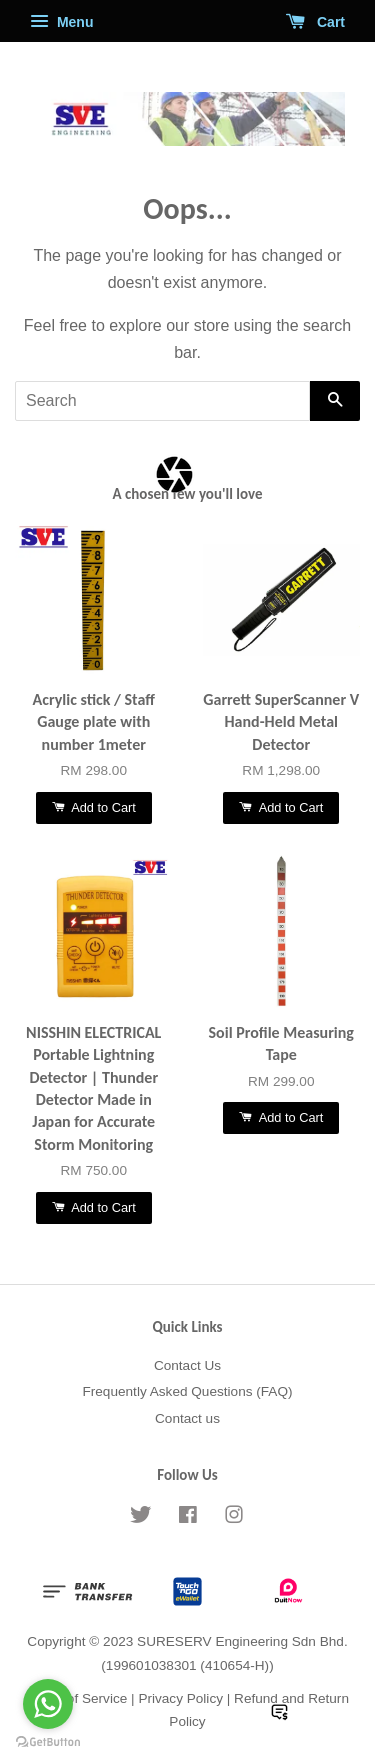  I want to click on view payment-related messages, so click(279, 1711).